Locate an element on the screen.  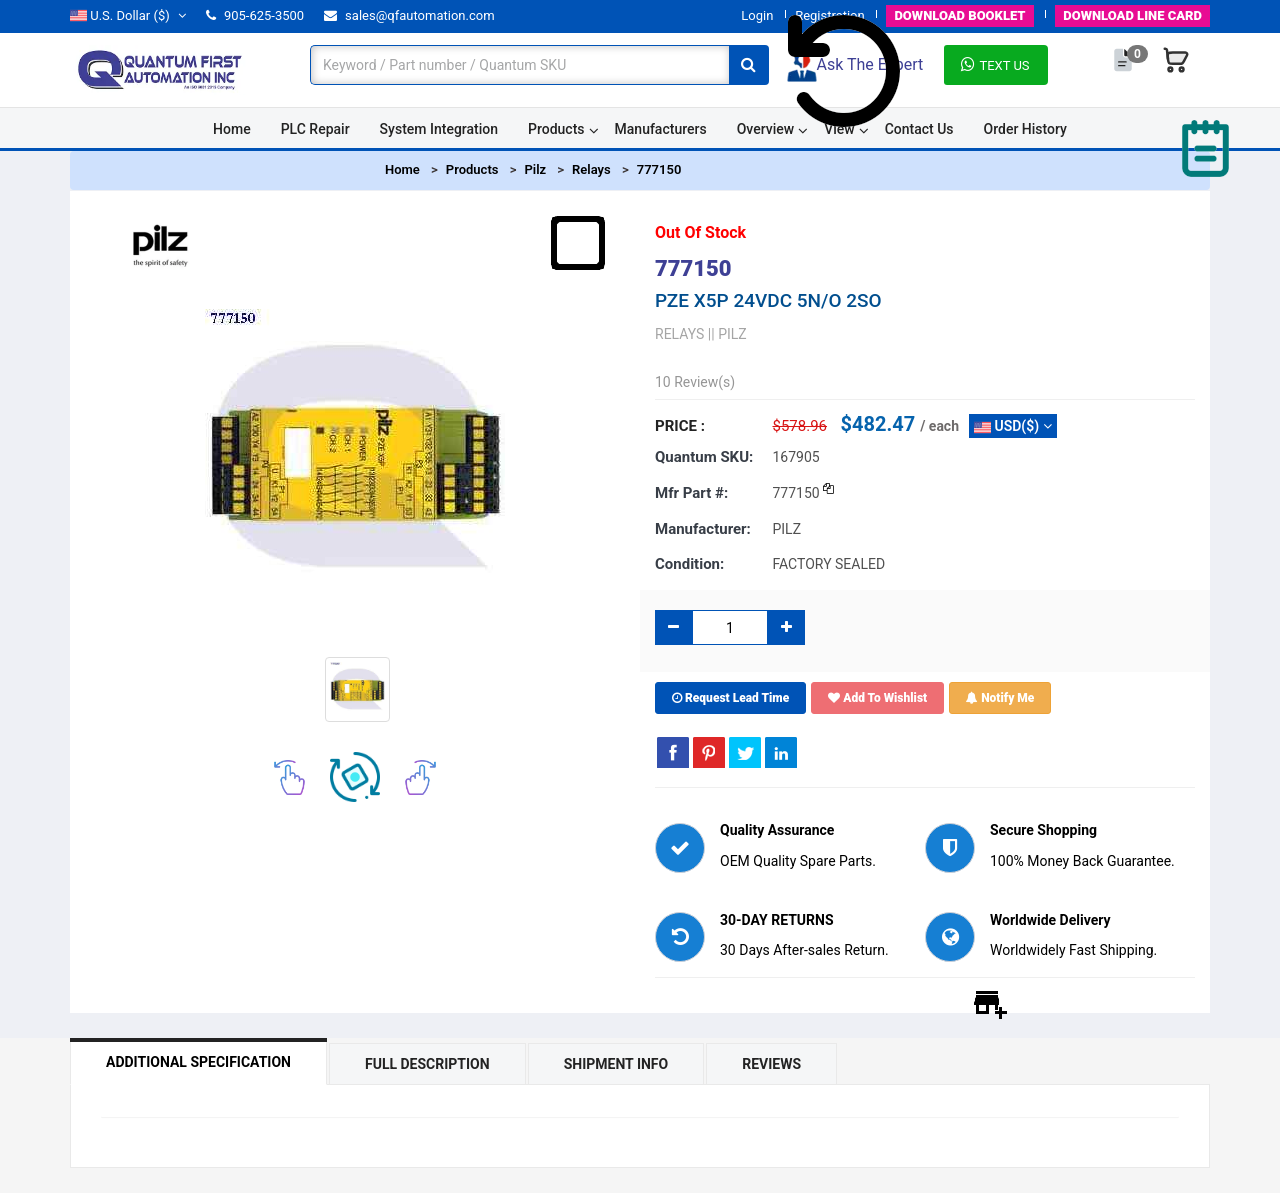
open notepad or notes app is located at coordinates (1205, 149).